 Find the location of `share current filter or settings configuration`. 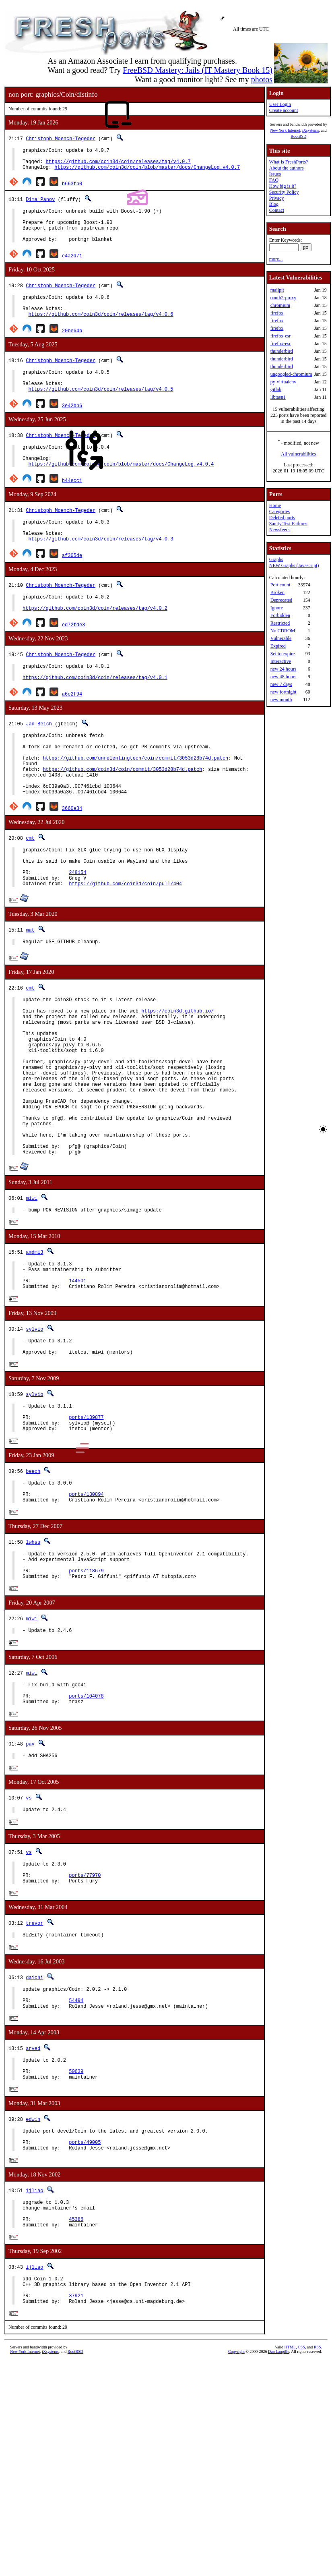

share current filter or settings configuration is located at coordinates (83, 448).